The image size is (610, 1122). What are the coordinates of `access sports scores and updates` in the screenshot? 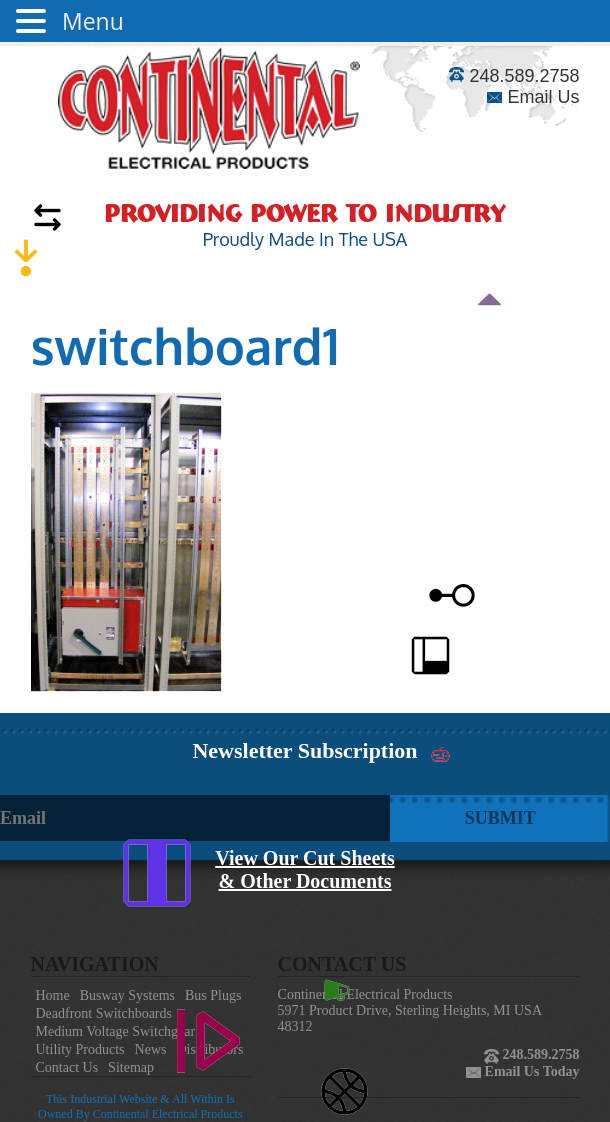 It's located at (344, 1091).